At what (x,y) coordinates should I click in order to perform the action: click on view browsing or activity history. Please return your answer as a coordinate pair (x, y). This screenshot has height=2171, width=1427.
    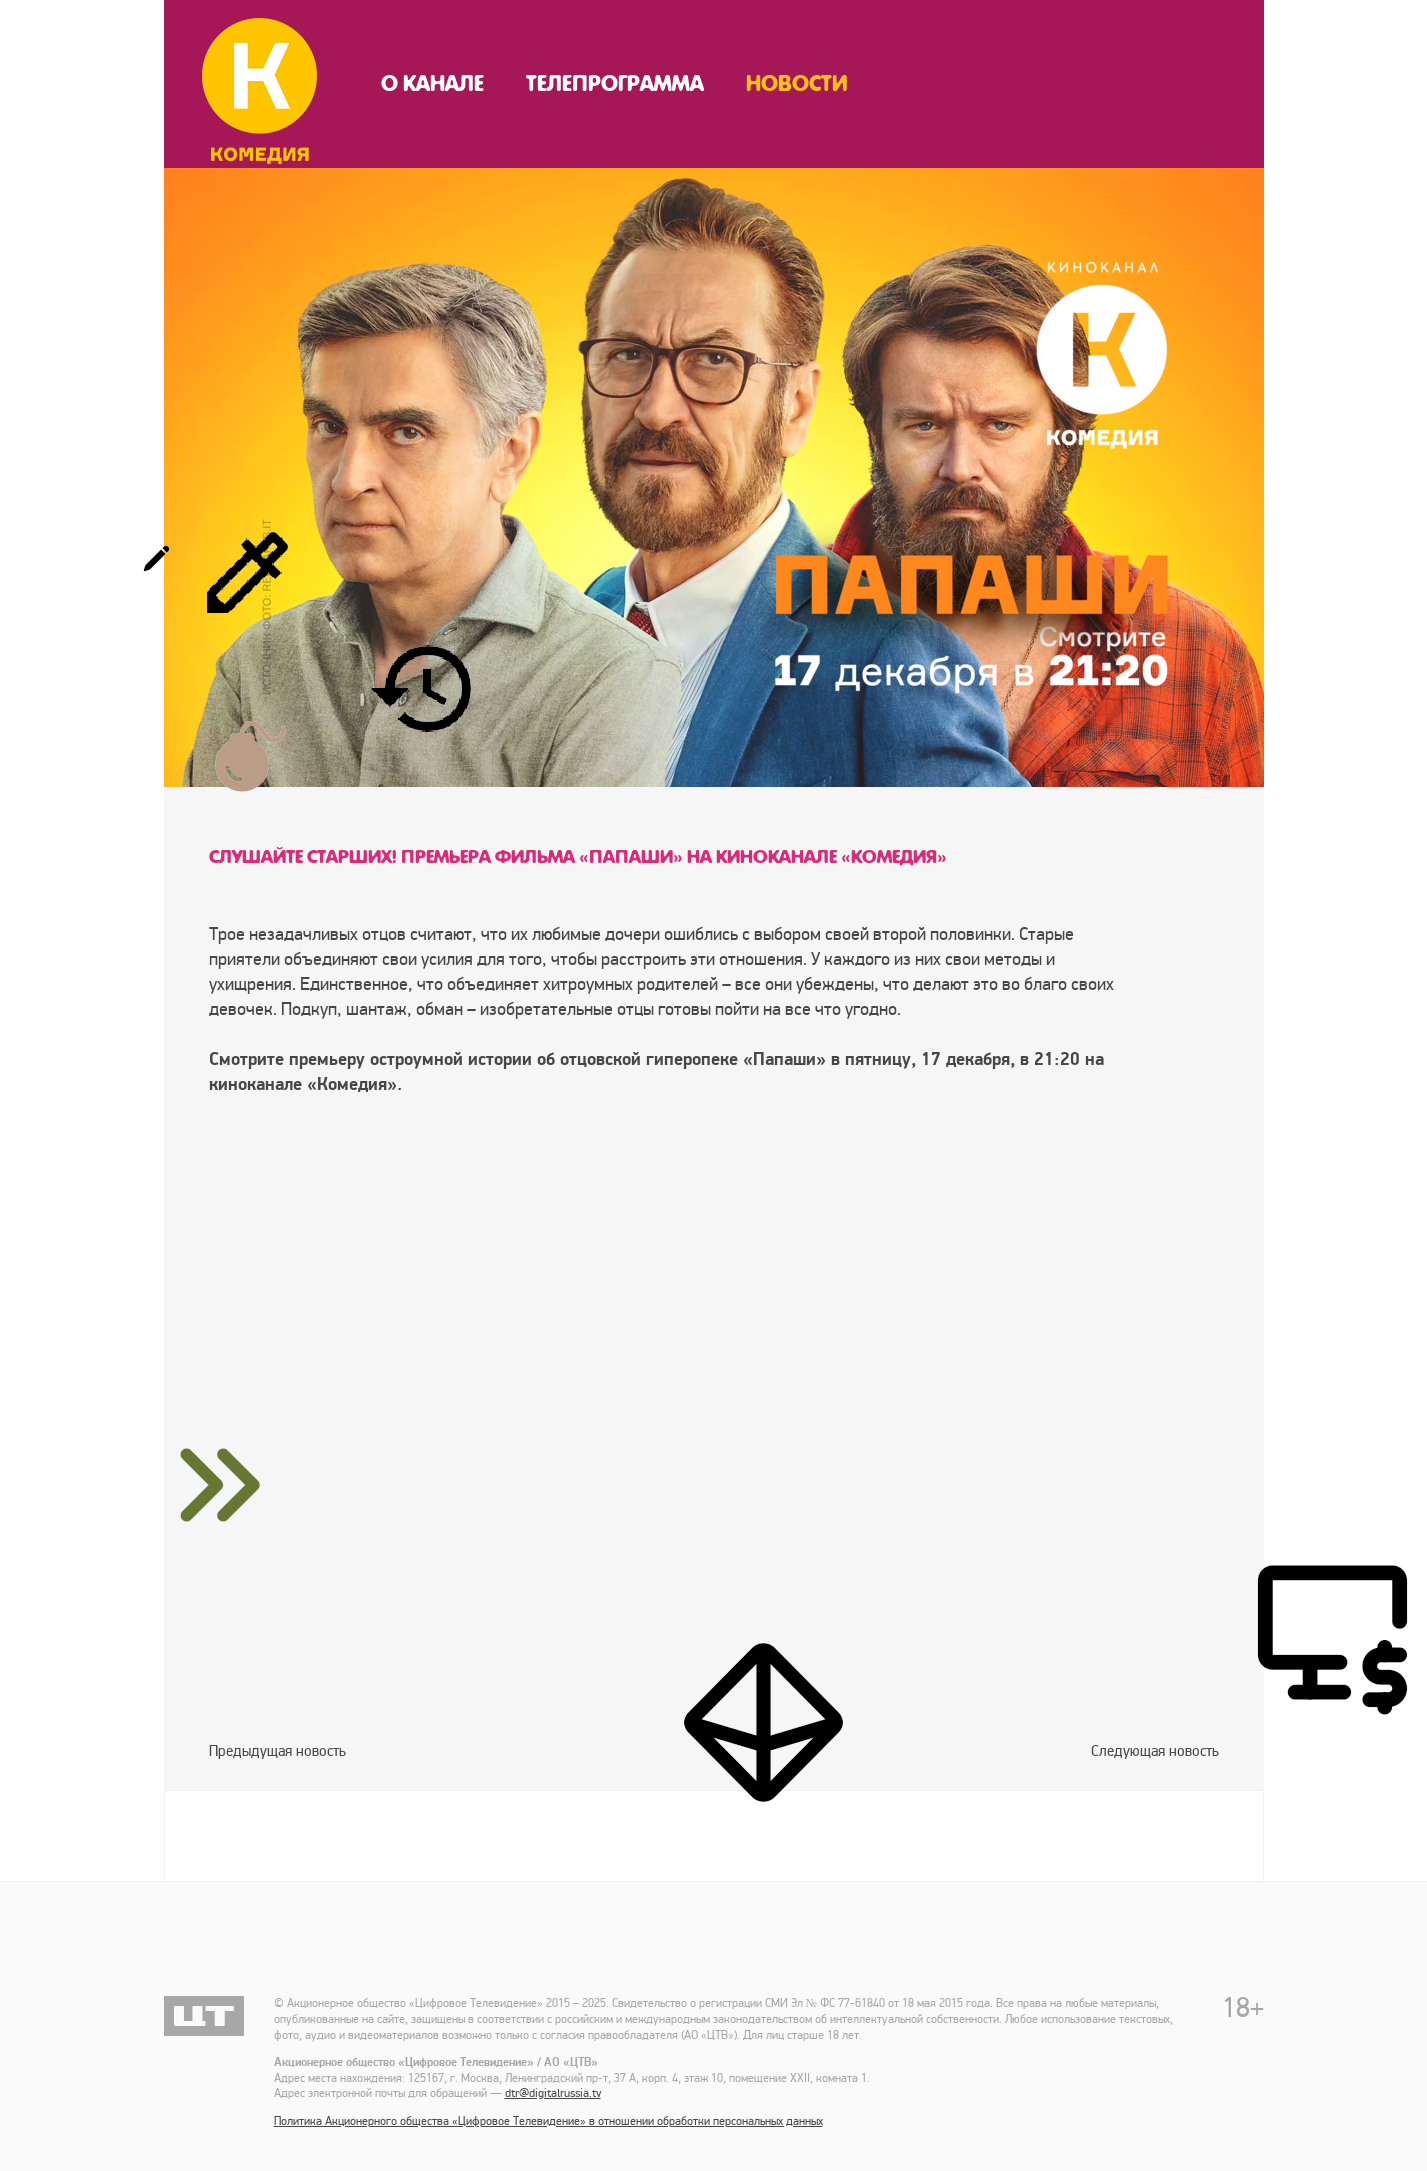
    Looking at the image, I should click on (423, 688).